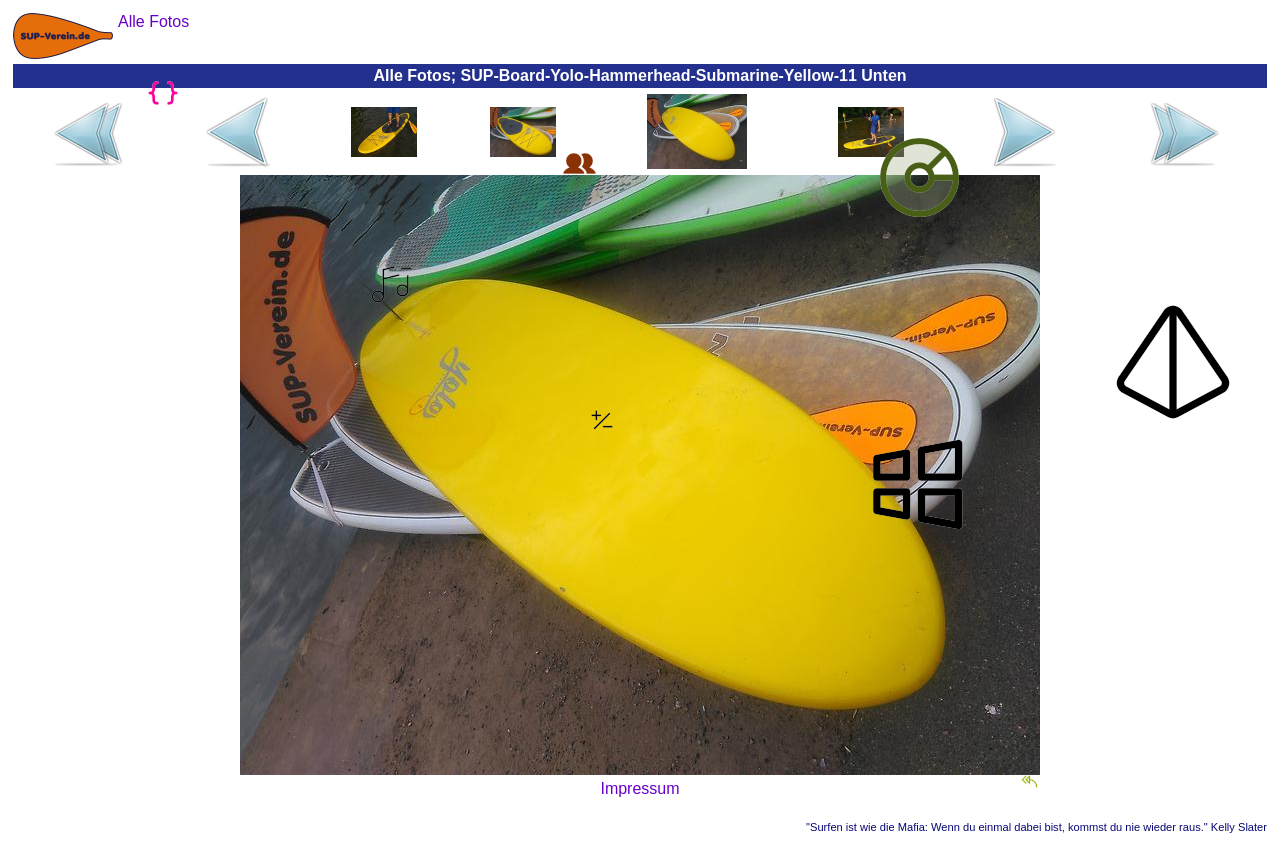 The width and height of the screenshot is (1280, 846). I want to click on reply all to a message or email, so click(1029, 781).